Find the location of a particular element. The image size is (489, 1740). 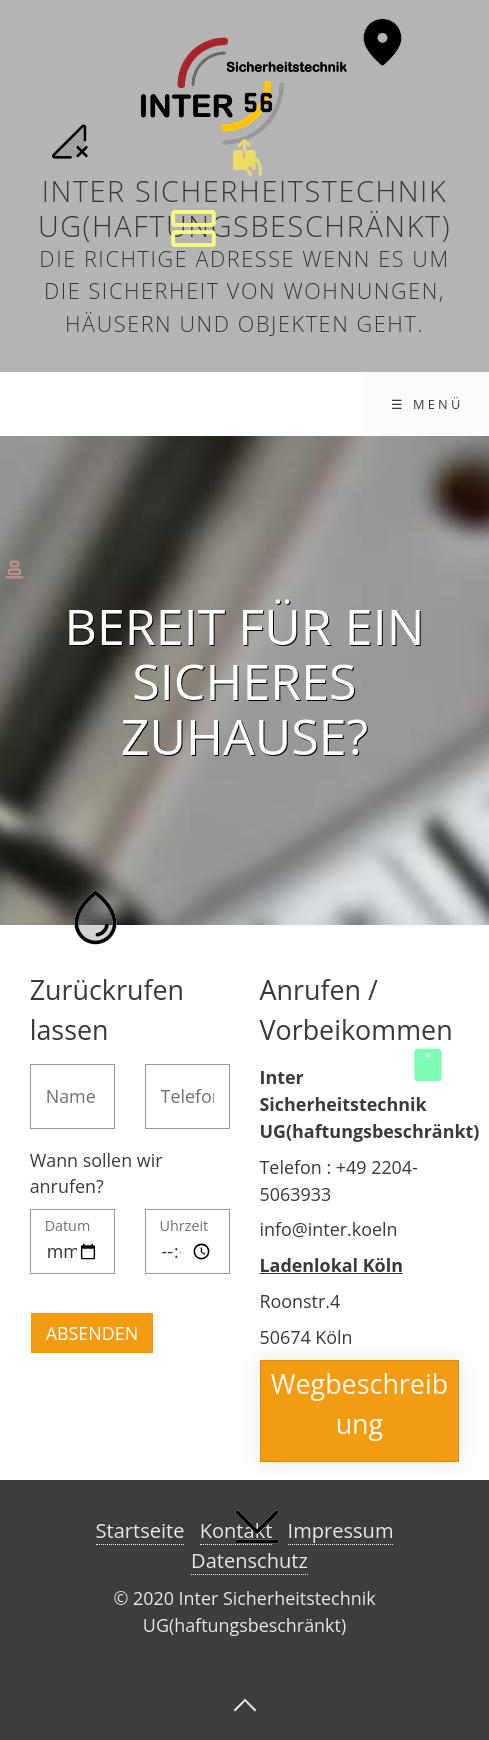

adjust humidity or water settings is located at coordinates (95, 919).